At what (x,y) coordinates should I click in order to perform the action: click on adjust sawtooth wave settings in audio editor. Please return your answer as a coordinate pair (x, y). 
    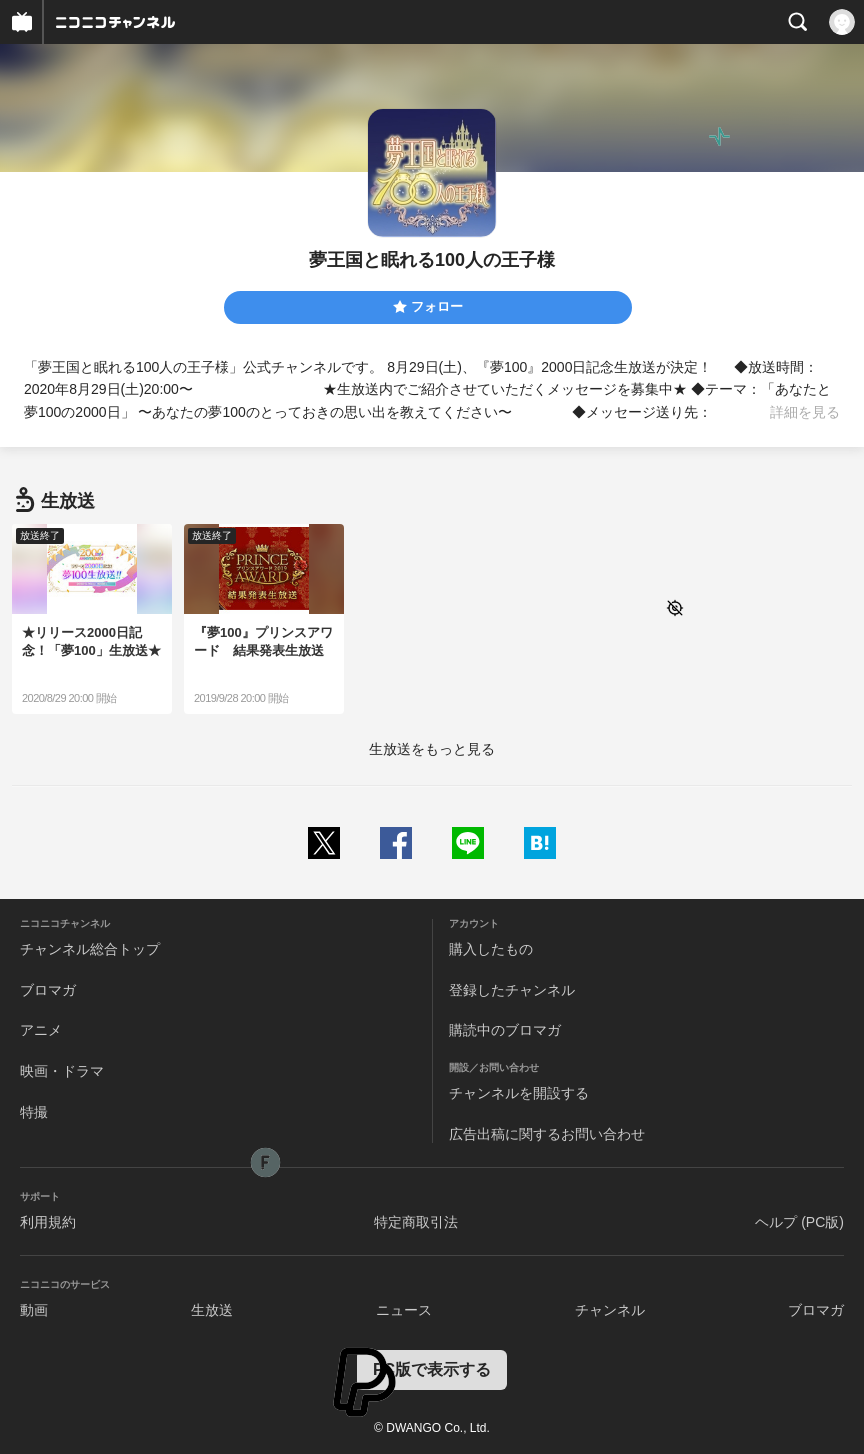
    Looking at the image, I should click on (719, 136).